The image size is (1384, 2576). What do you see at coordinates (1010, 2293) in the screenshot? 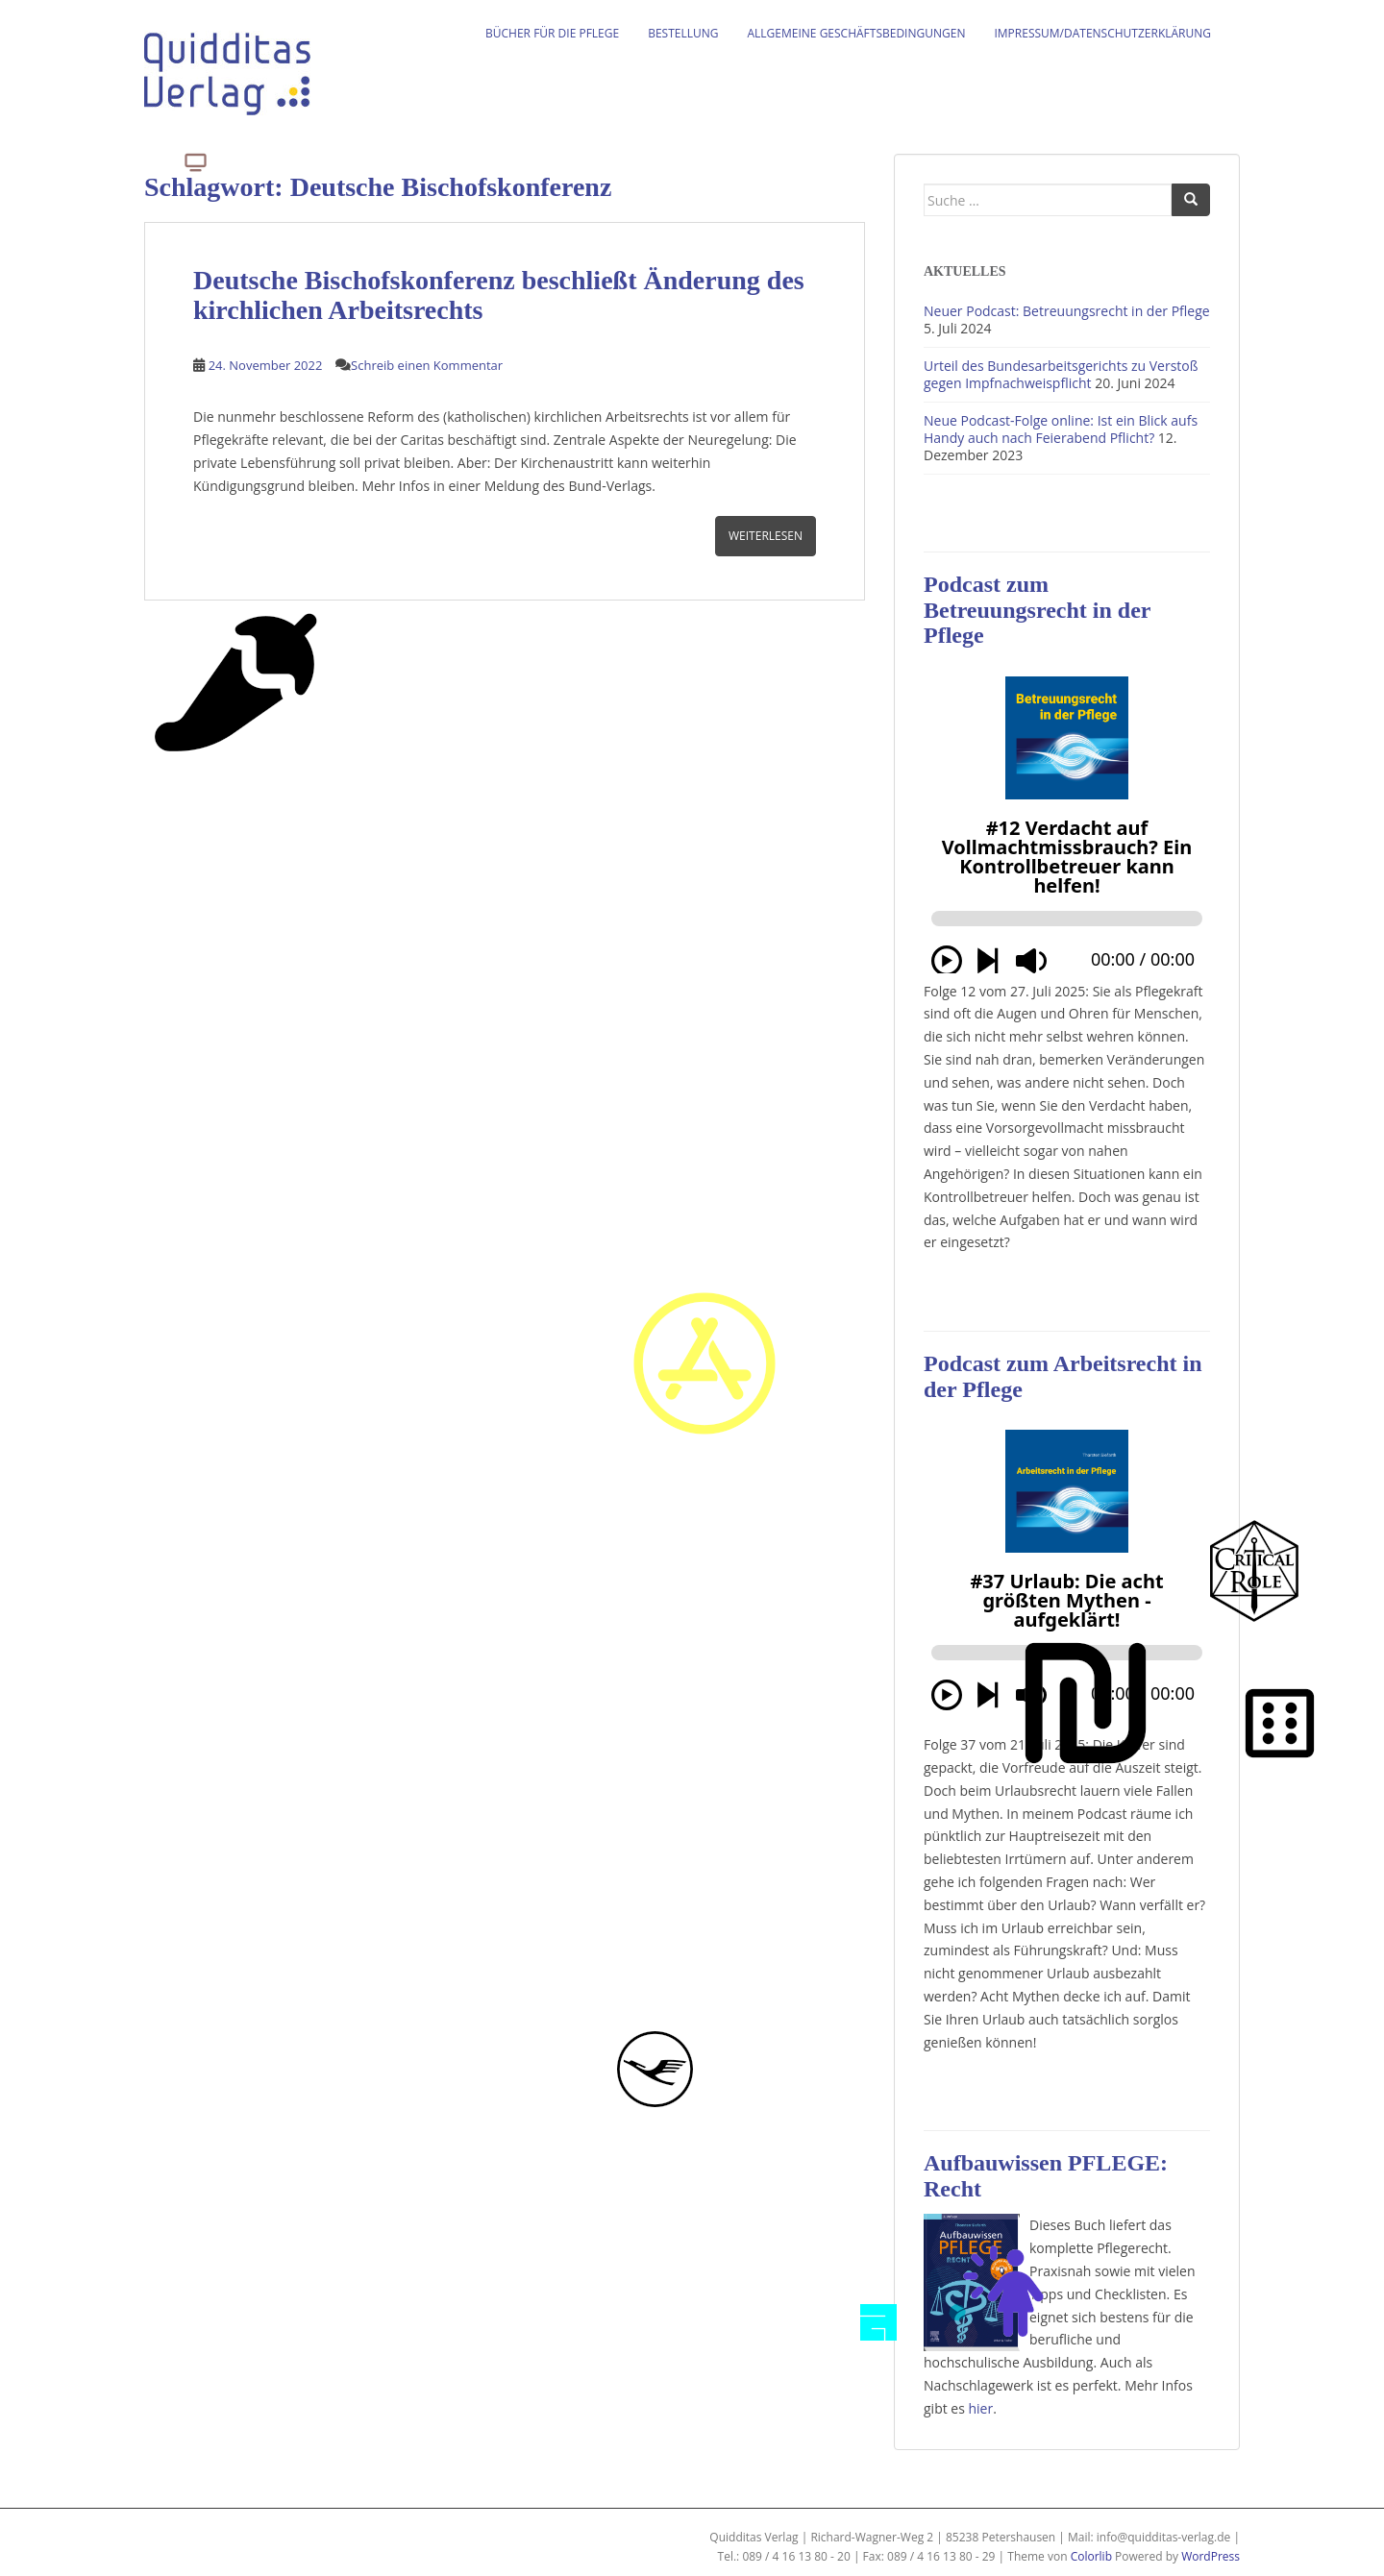
I see `report an incident or emergency involving a person` at bounding box center [1010, 2293].